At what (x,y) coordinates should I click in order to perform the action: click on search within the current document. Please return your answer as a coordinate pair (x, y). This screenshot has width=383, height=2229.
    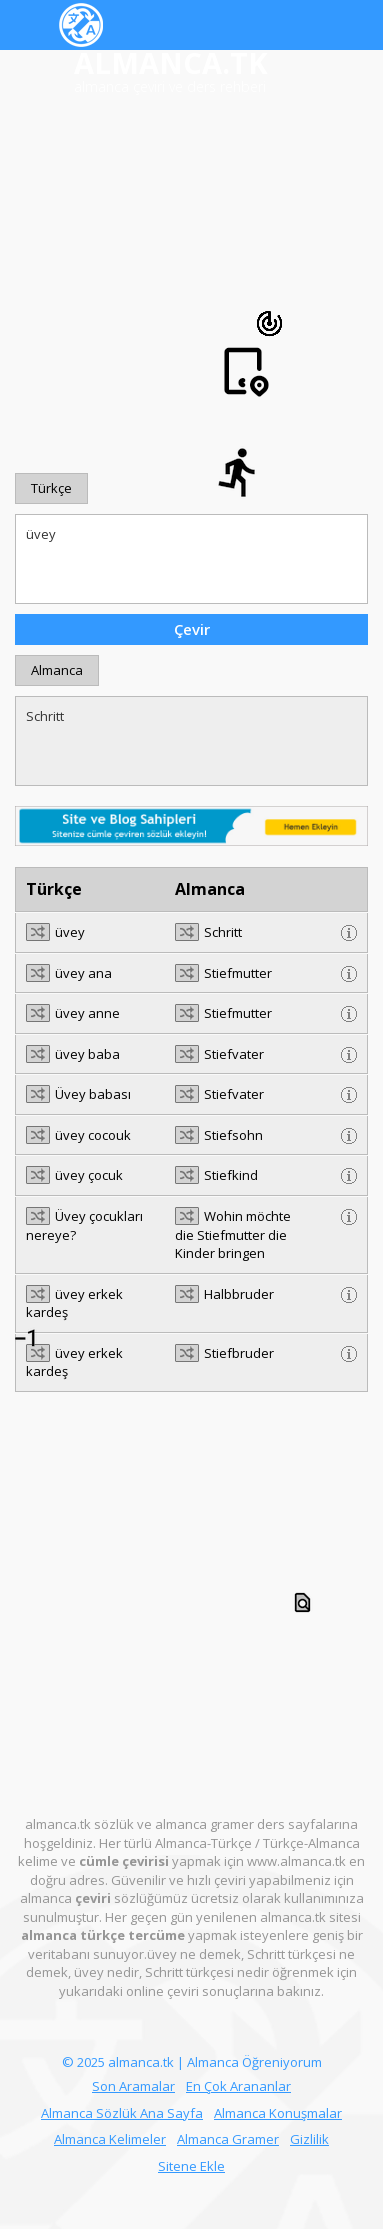
    Looking at the image, I should click on (302, 1602).